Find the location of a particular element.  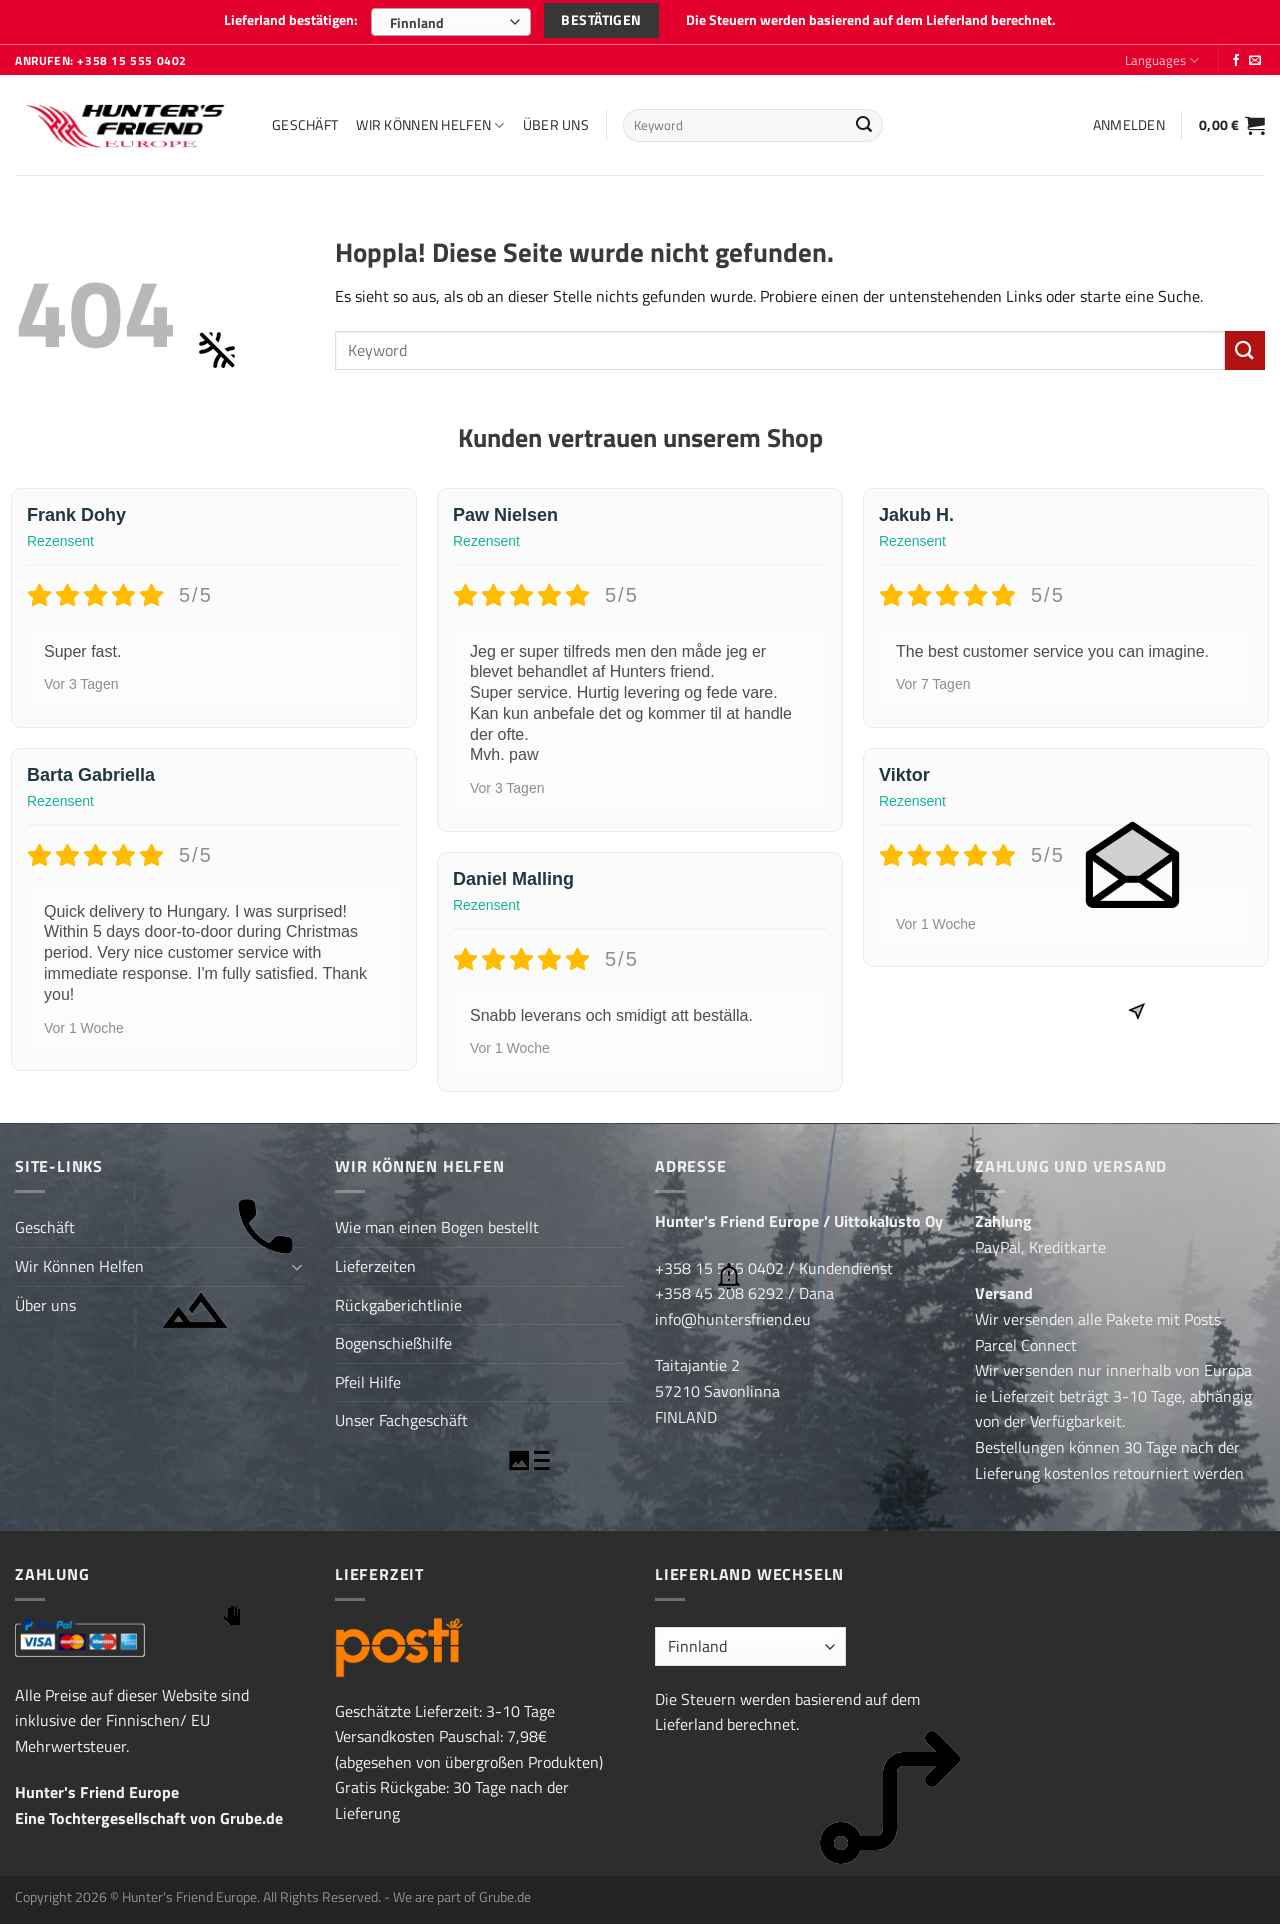

view an opened or read email is located at coordinates (1132, 868).